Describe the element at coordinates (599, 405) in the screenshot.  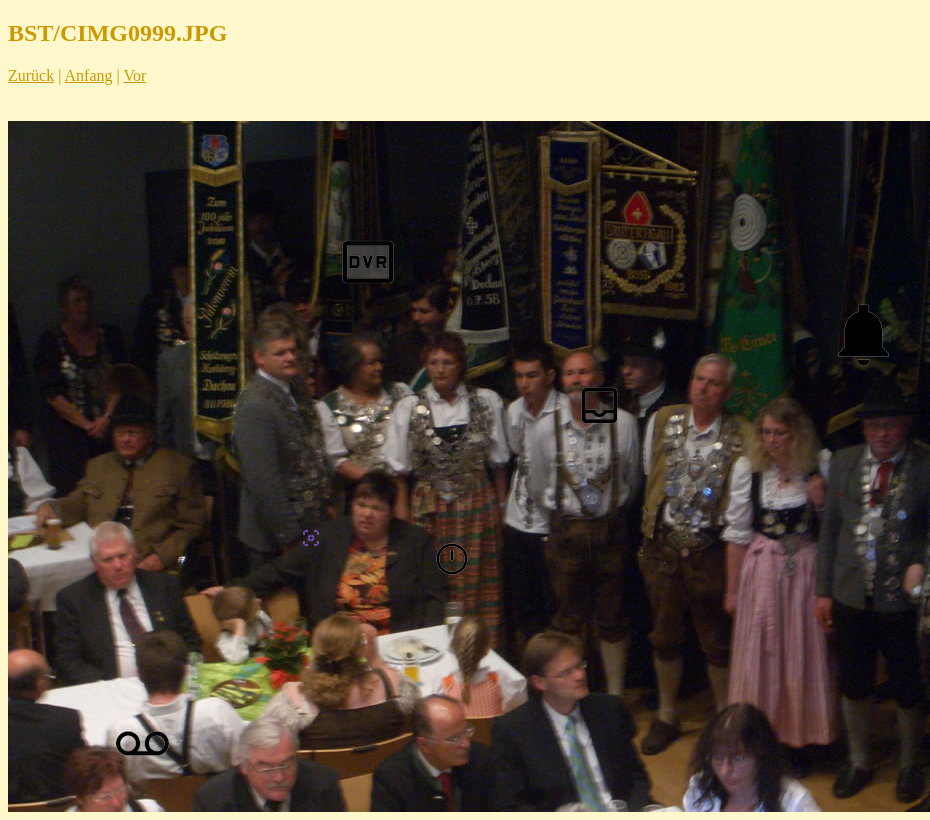
I see `access your inbox` at that location.